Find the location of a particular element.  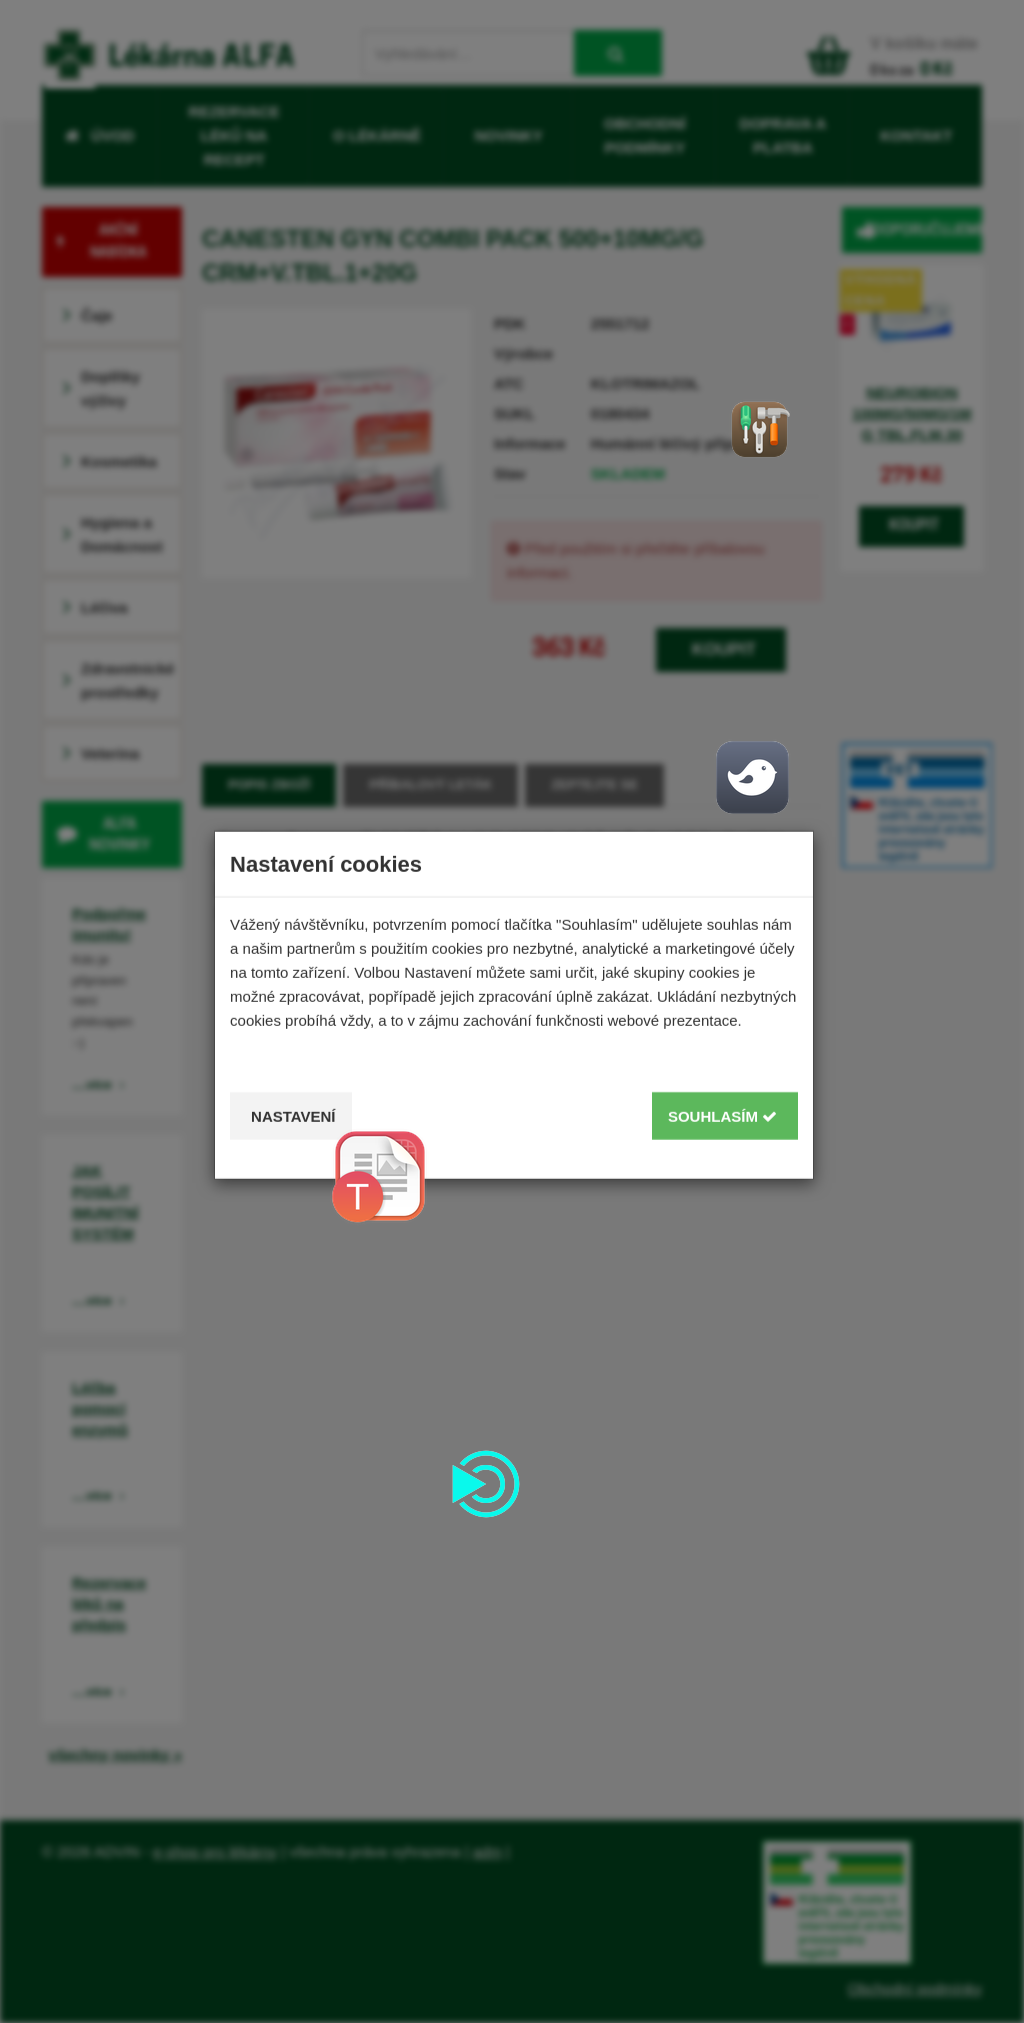

open workbench or developer tools app is located at coordinates (759, 429).